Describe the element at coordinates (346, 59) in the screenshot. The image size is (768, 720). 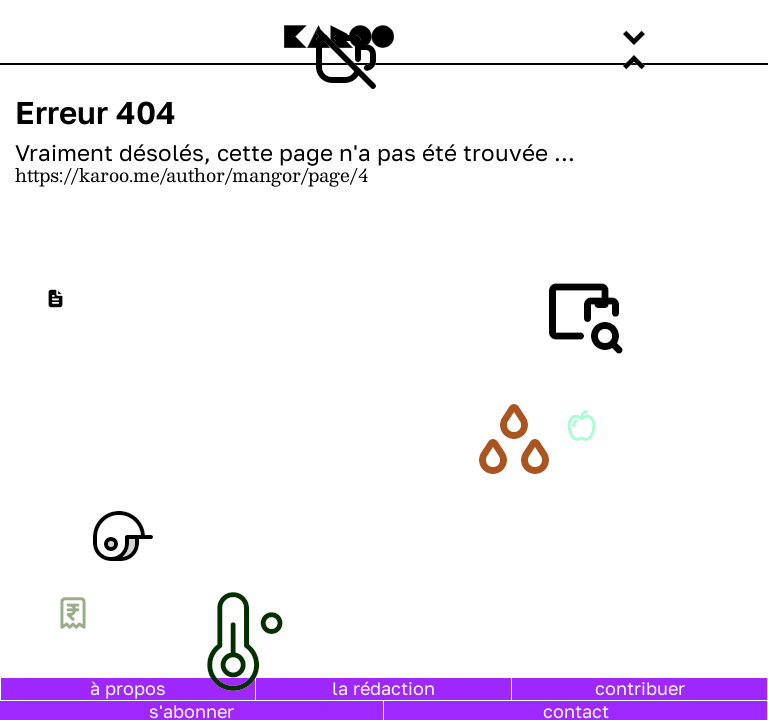
I see `no beverages allowed` at that location.